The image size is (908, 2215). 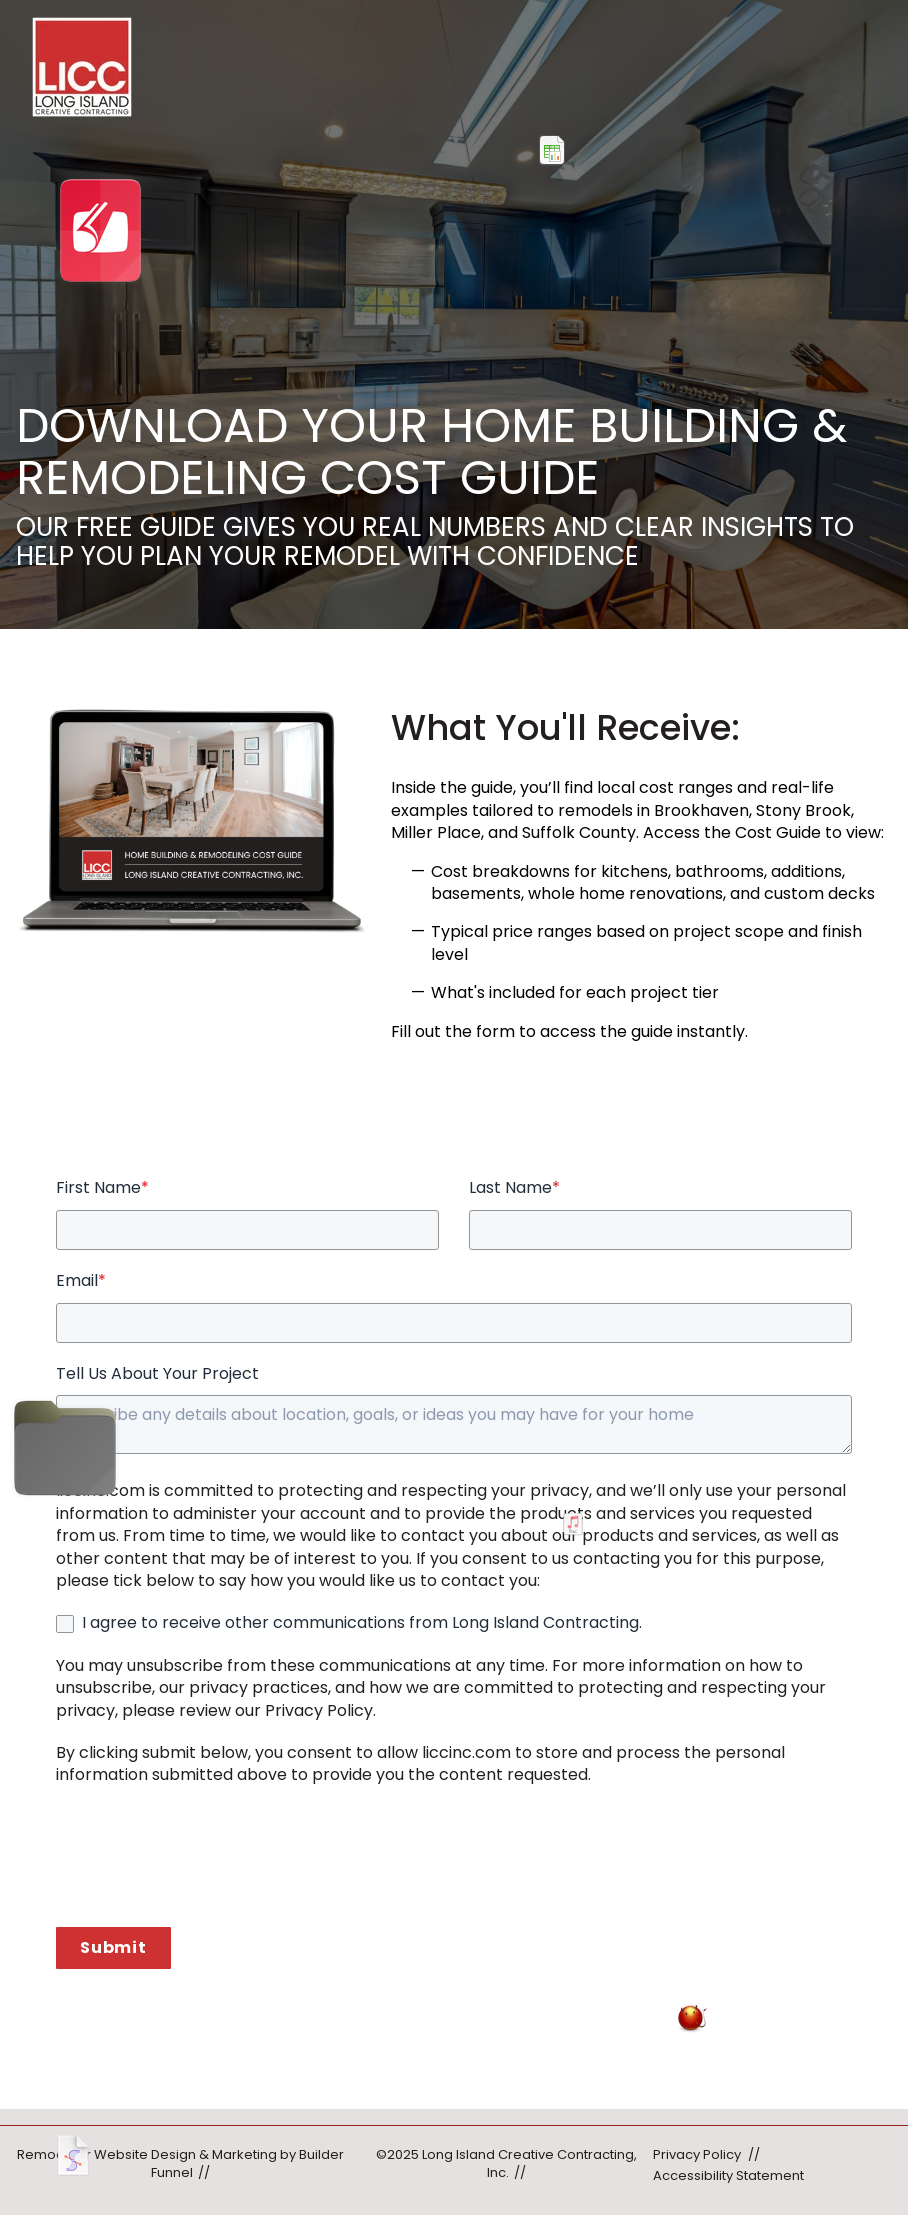 I want to click on an SVG image file, so click(x=73, y=2156).